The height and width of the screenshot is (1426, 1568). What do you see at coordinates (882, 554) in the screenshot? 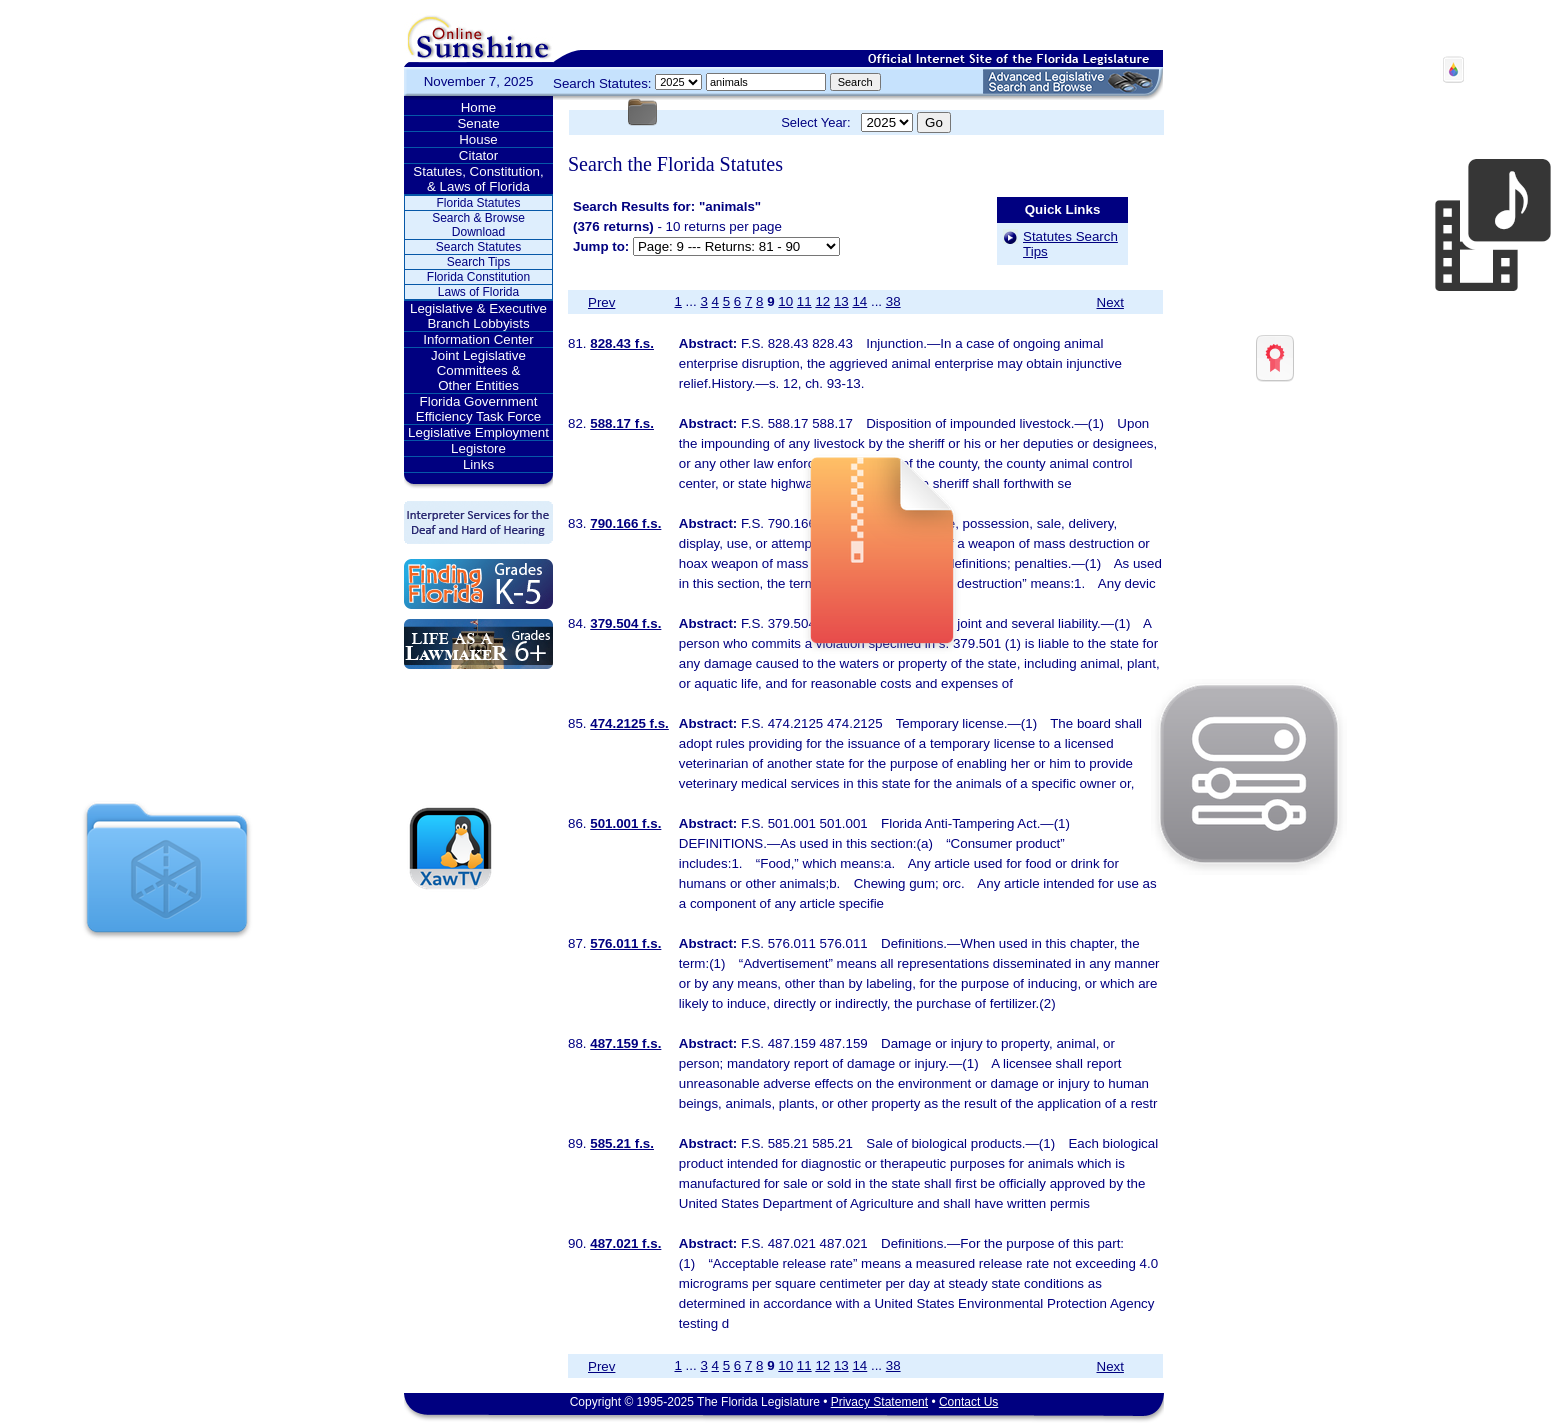
I see `a compressed tar archive file` at bounding box center [882, 554].